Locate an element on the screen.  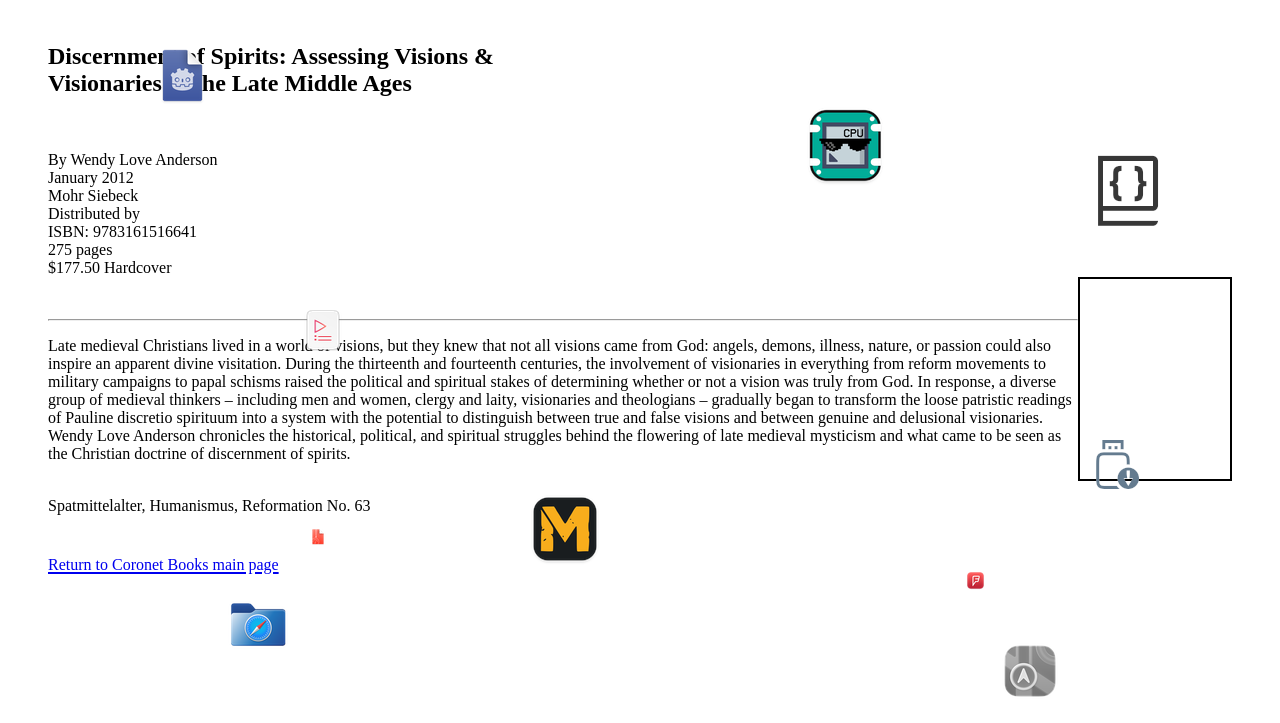
open apple maps is located at coordinates (1030, 671).